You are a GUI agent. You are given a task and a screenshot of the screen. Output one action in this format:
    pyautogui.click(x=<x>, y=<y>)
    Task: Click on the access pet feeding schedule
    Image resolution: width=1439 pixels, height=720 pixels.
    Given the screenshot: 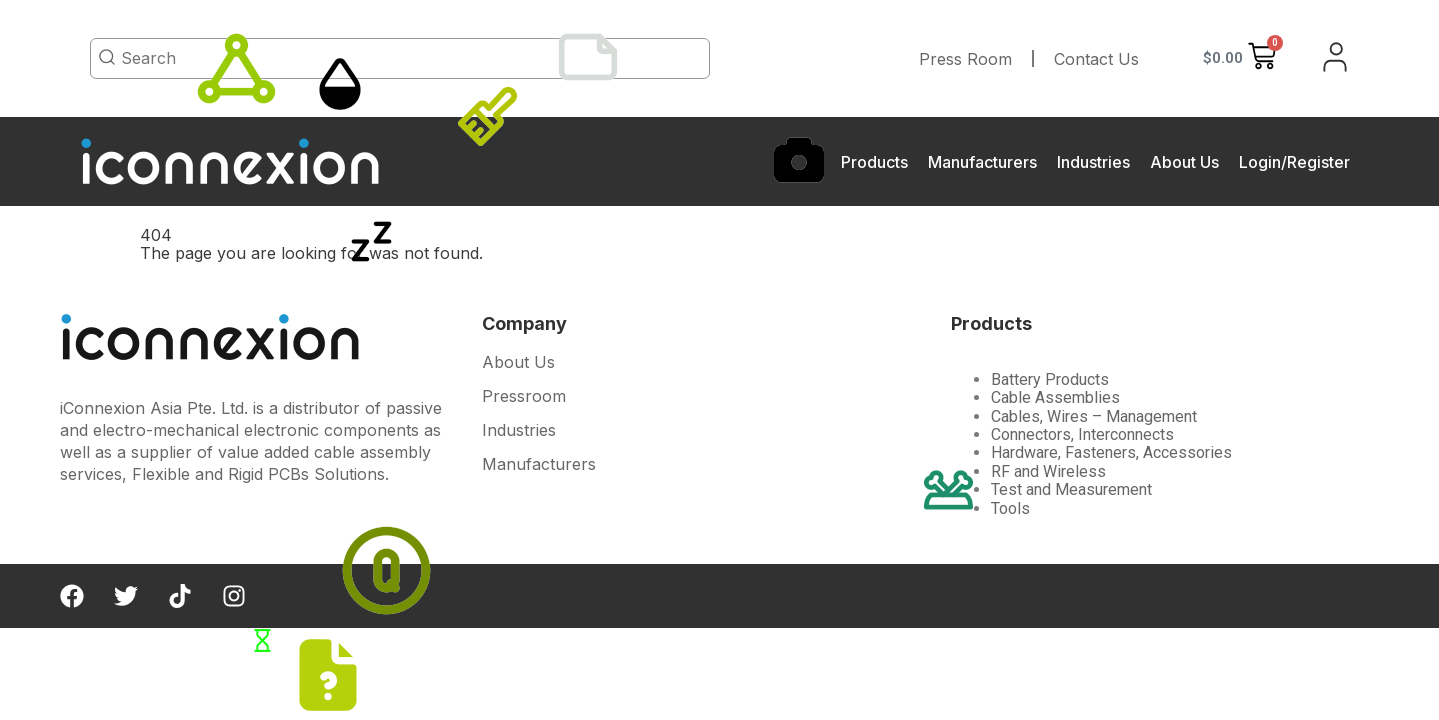 What is the action you would take?
    pyautogui.click(x=948, y=487)
    